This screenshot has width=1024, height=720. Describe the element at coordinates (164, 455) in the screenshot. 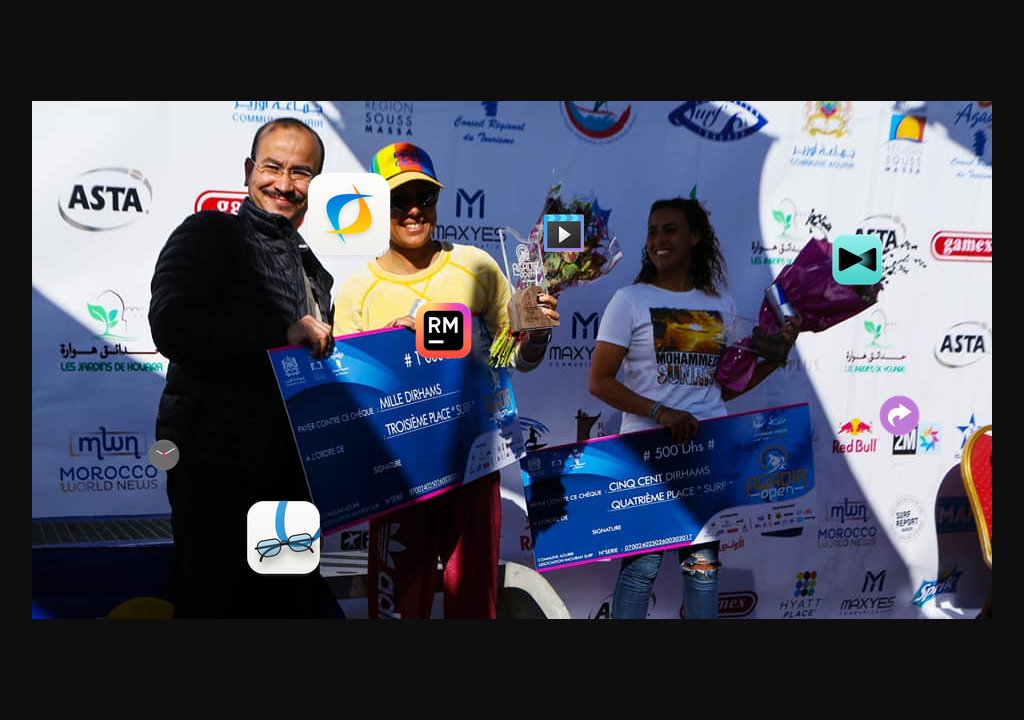

I see `open the clock app` at that location.